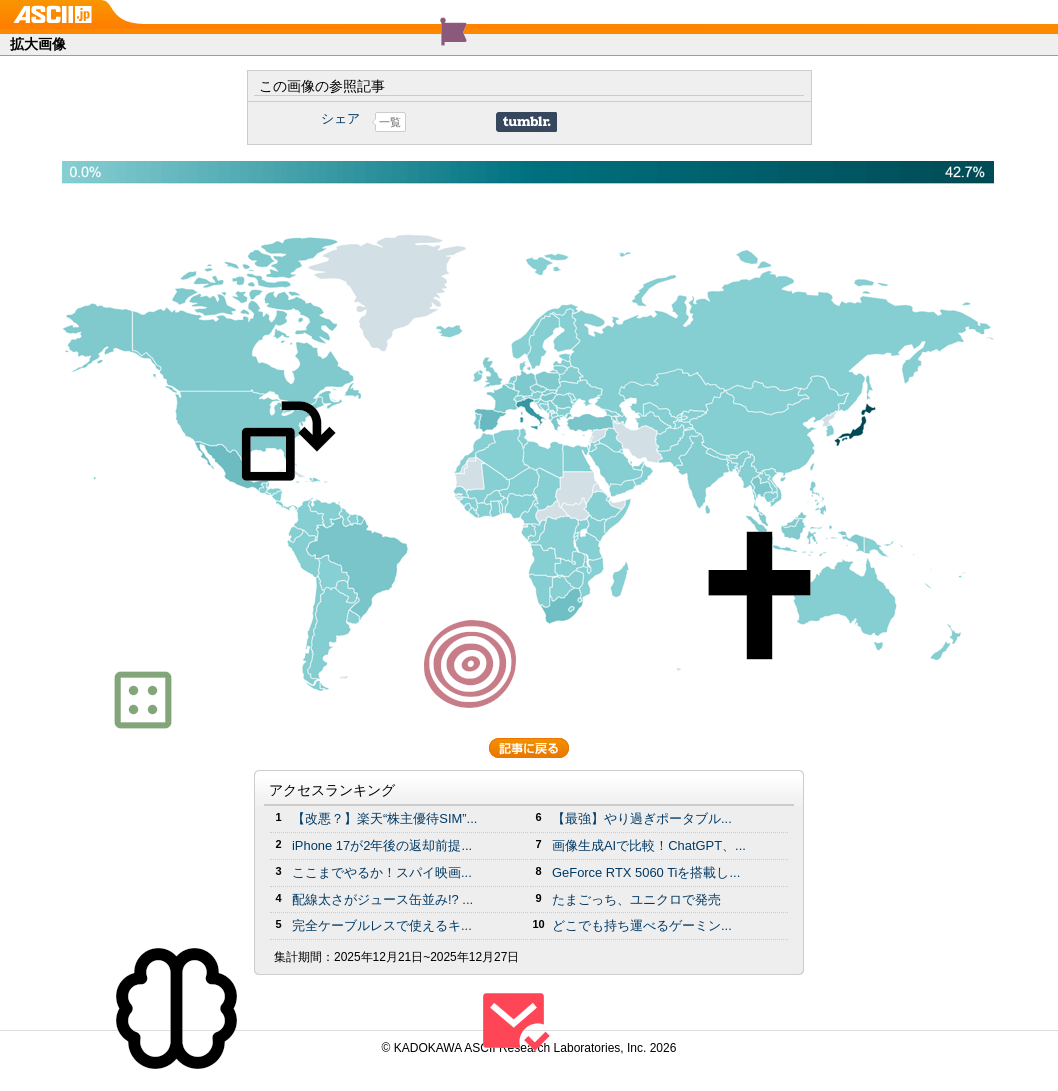  Describe the element at coordinates (759, 595) in the screenshot. I see `christian cross symbol or religious content indicator` at that location.